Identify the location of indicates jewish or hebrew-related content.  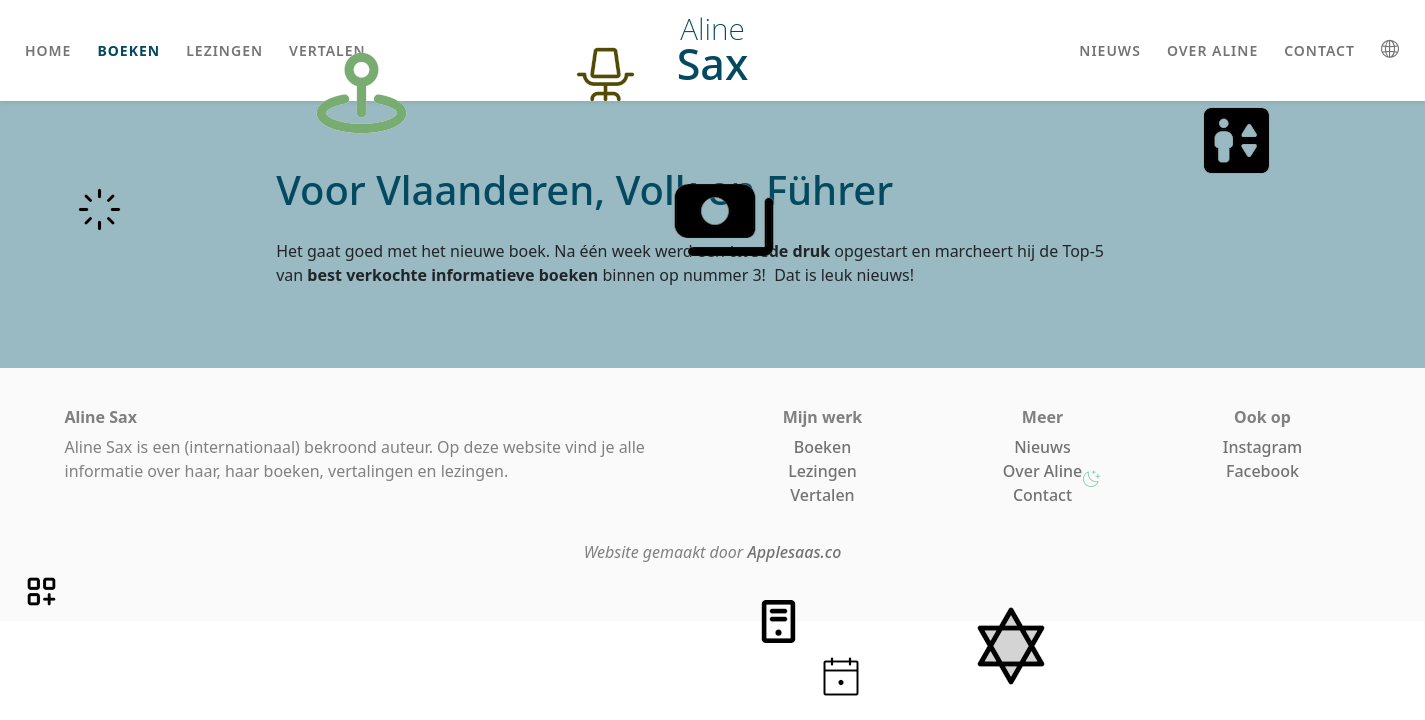
(1011, 646).